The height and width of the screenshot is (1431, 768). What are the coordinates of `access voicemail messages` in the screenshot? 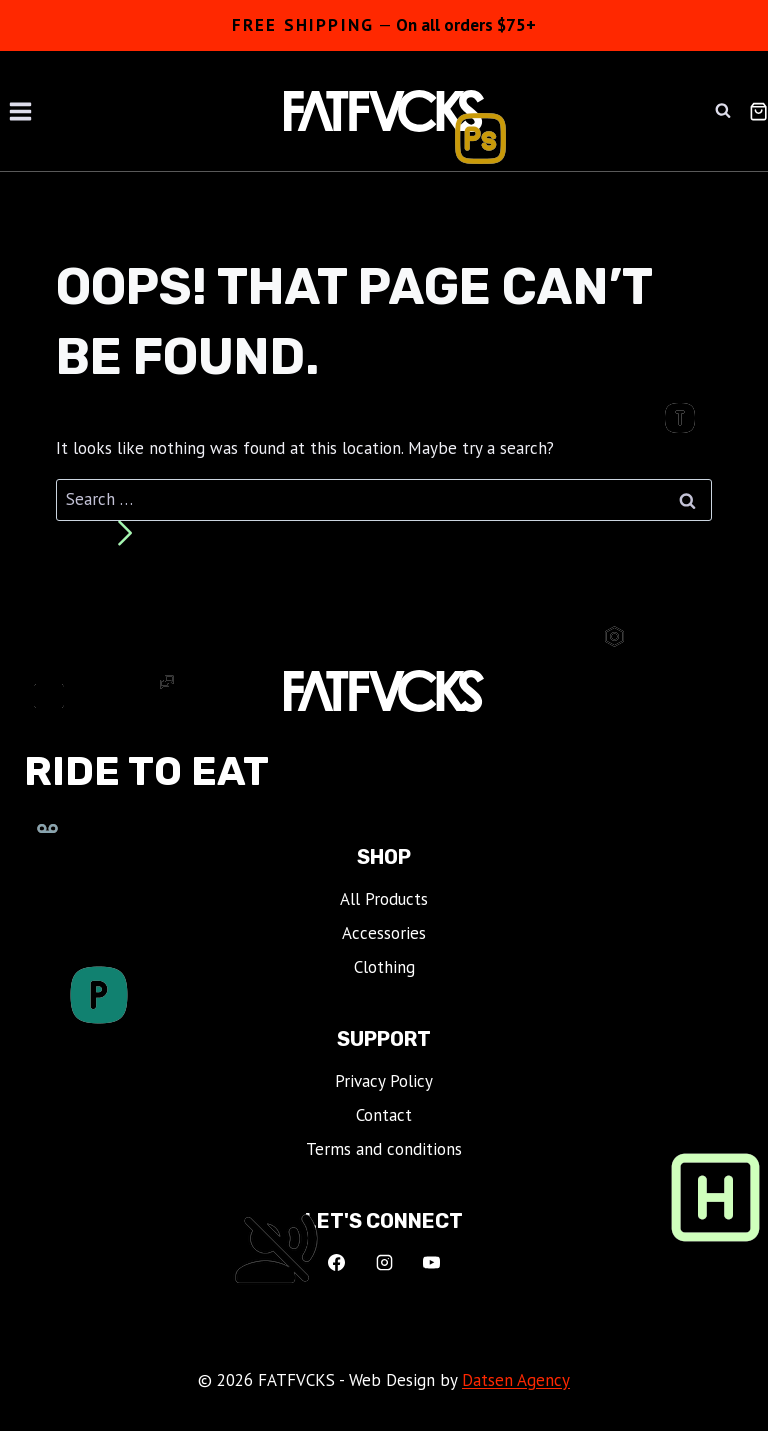 It's located at (47, 828).